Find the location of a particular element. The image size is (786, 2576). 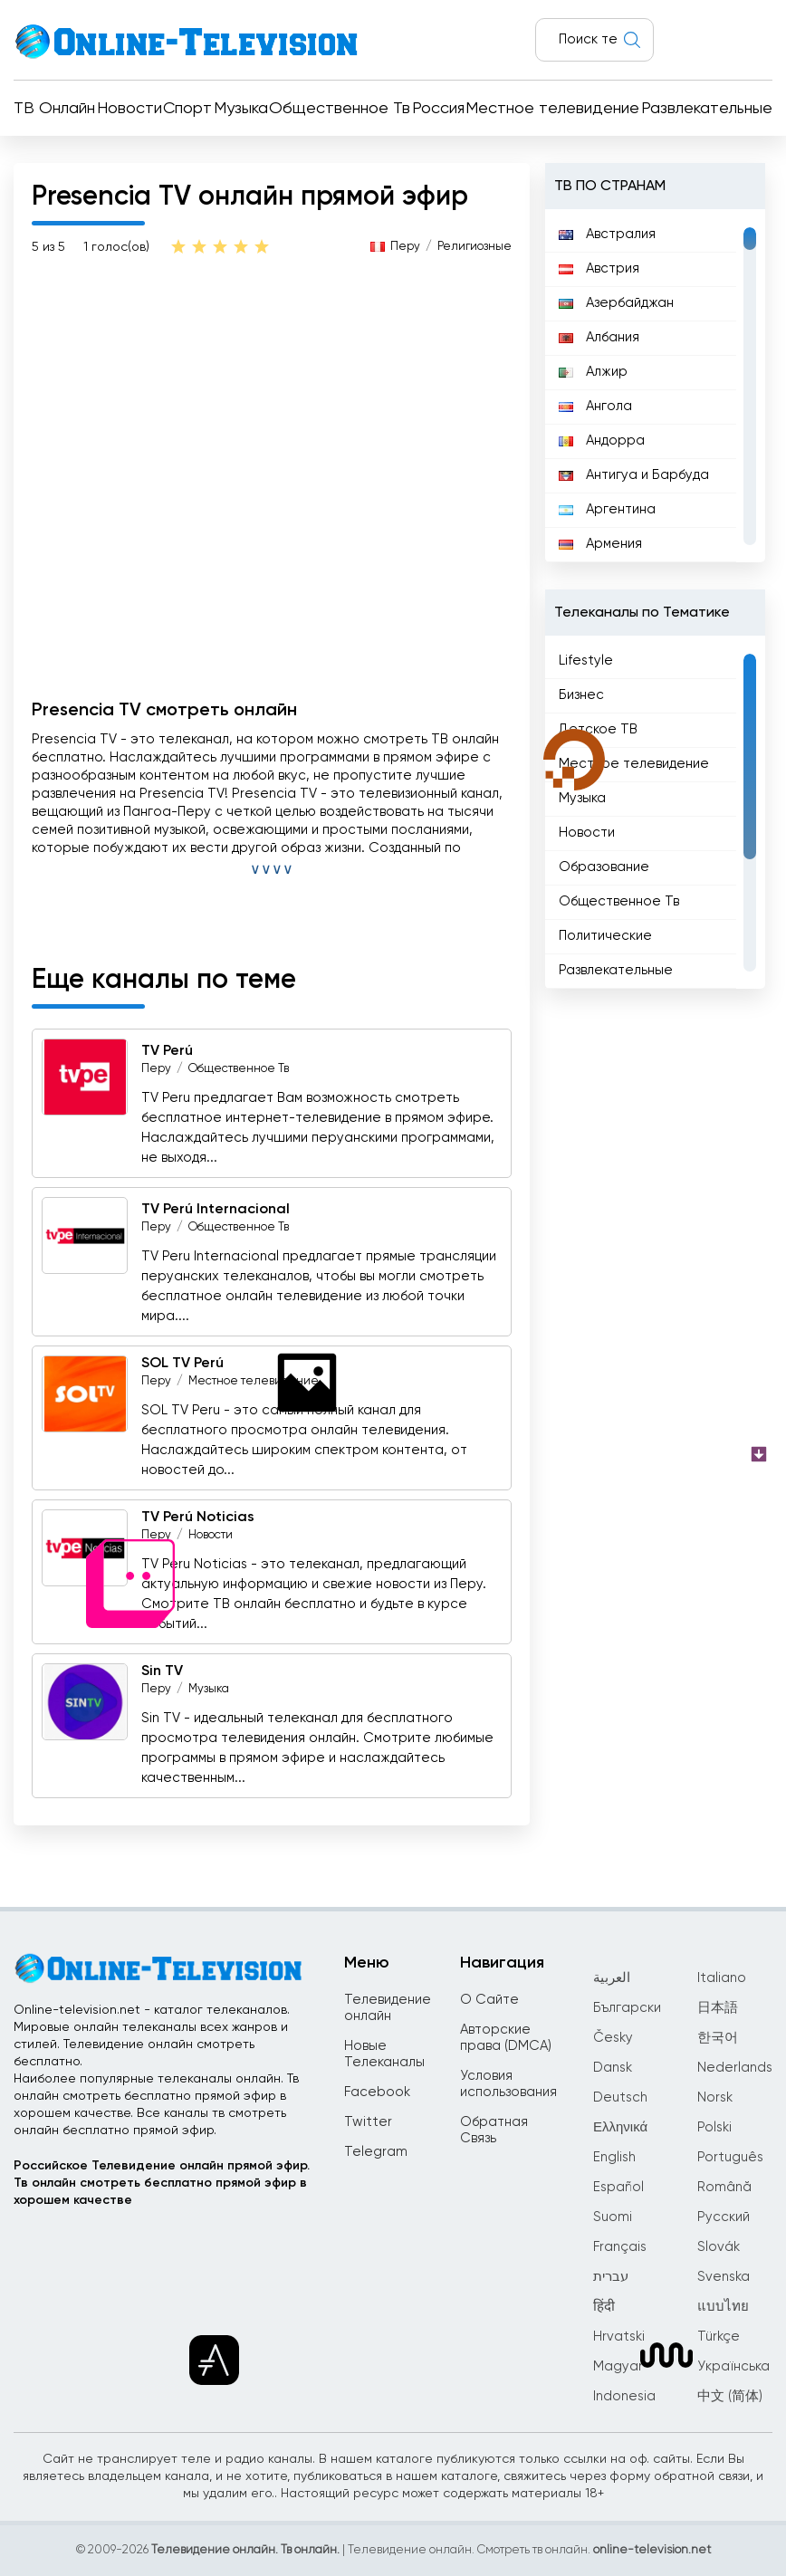

view image or photo is located at coordinates (307, 1383).